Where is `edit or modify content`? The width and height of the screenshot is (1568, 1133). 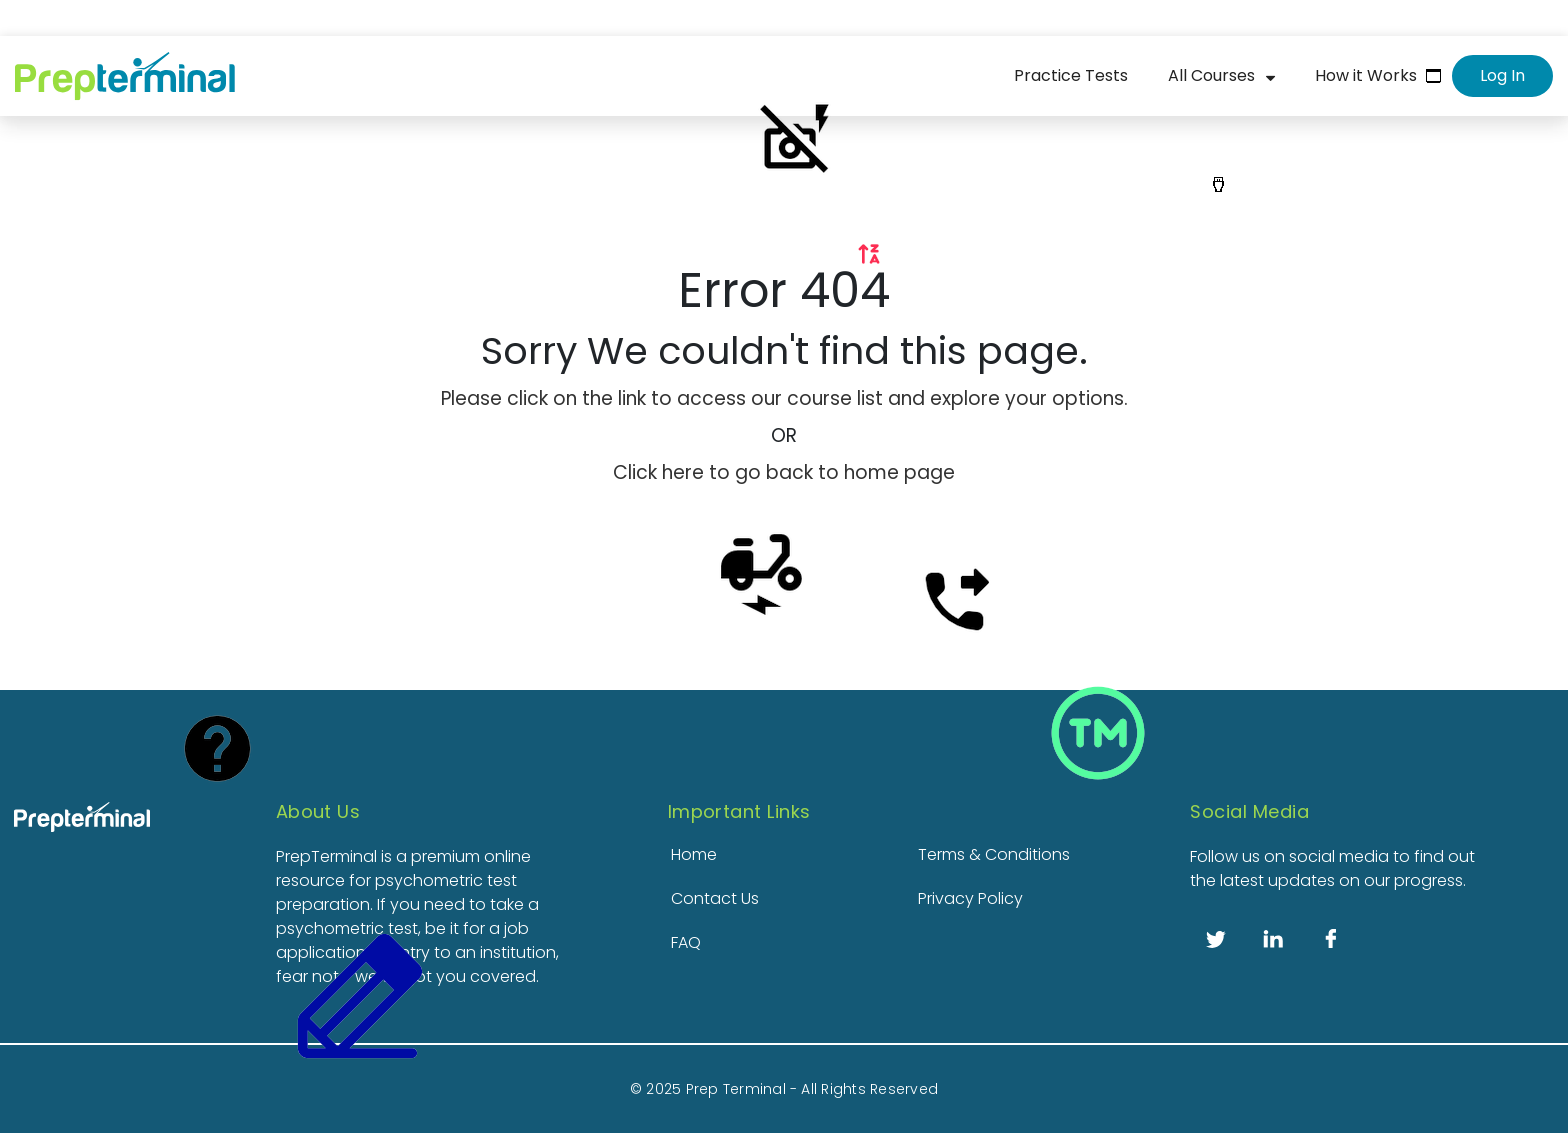
edit or modify content is located at coordinates (357, 998).